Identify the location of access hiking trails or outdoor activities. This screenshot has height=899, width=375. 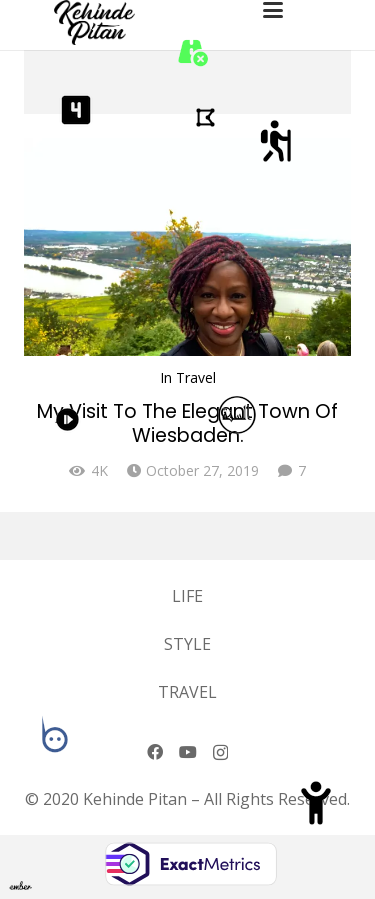
(277, 141).